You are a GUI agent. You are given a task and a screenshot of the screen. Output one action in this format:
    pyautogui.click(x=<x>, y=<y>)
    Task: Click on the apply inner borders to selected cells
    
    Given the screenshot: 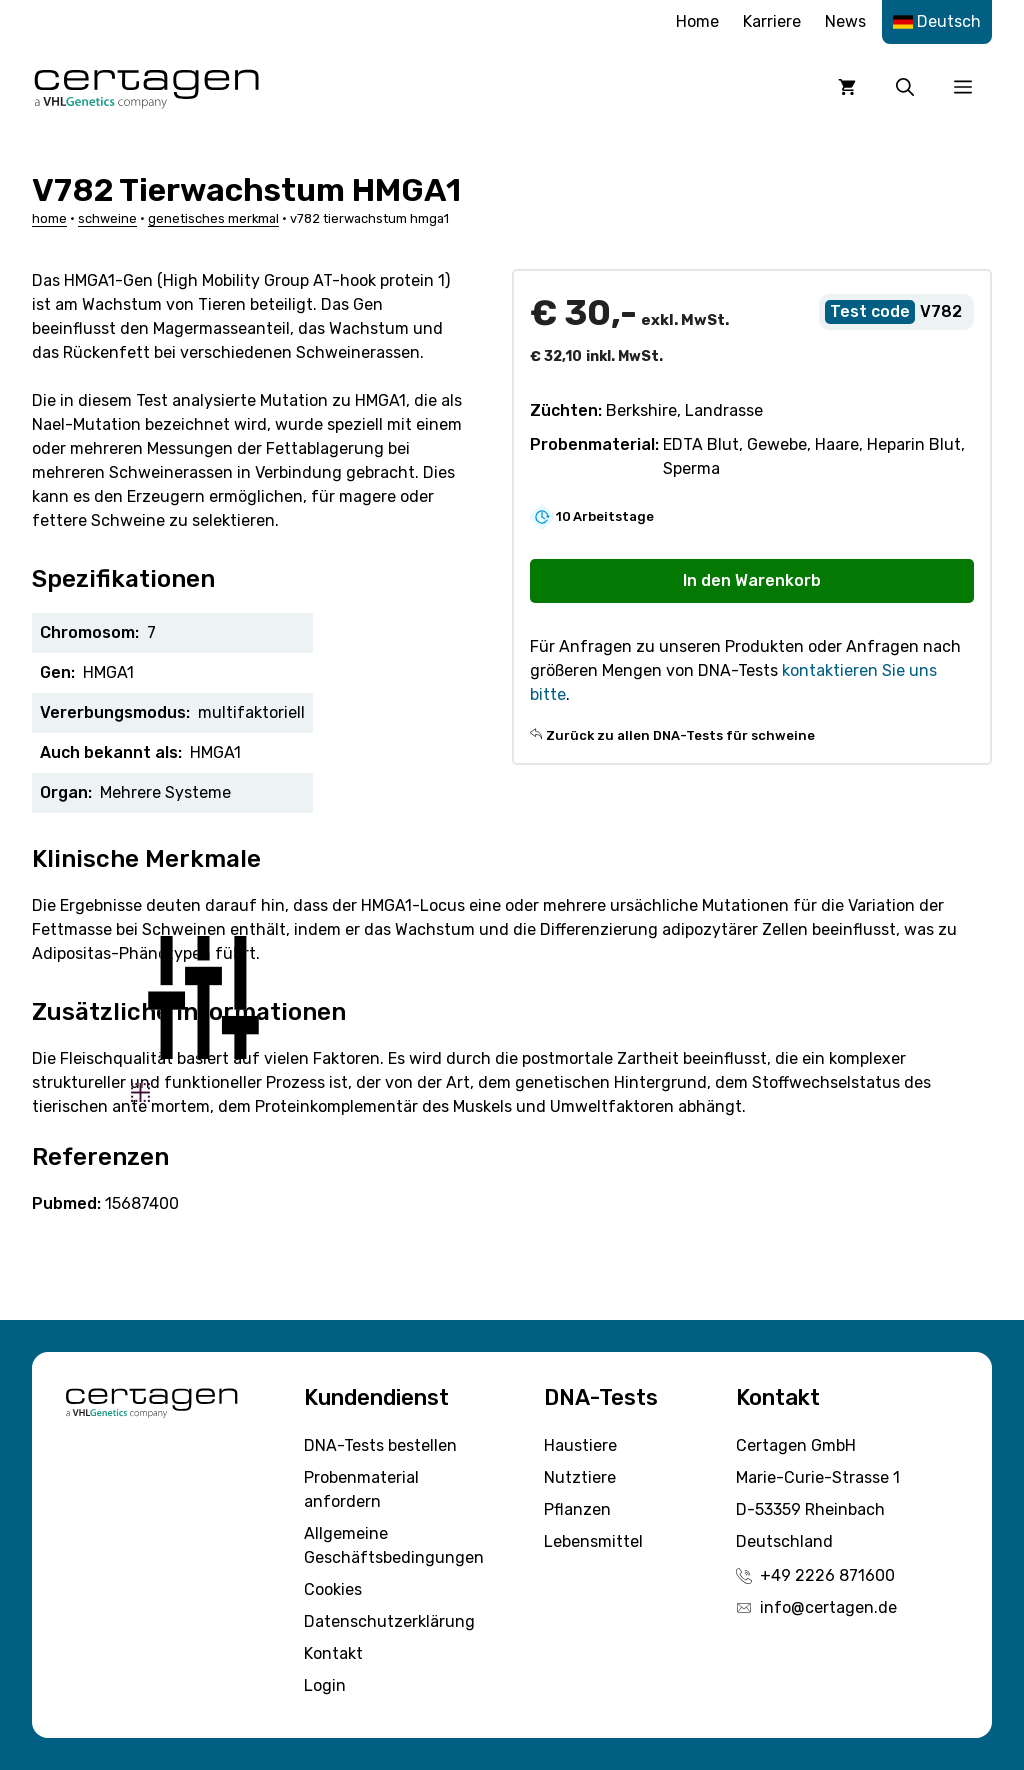 What is the action you would take?
    pyautogui.click(x=140, y=1092)
    